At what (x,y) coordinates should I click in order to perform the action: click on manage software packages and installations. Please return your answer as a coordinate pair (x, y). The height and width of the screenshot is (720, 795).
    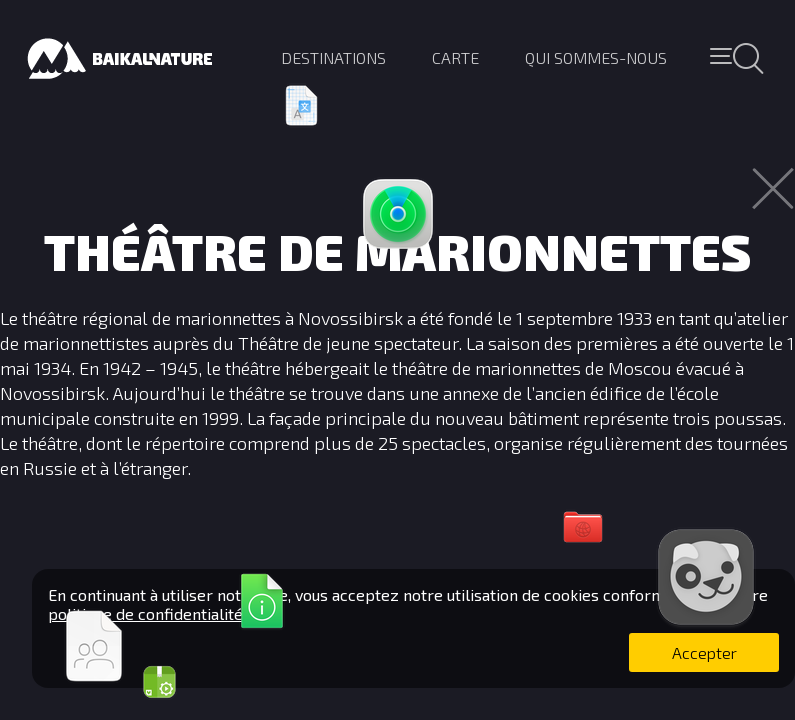
    Looking at the image, I should click on (159, 682).